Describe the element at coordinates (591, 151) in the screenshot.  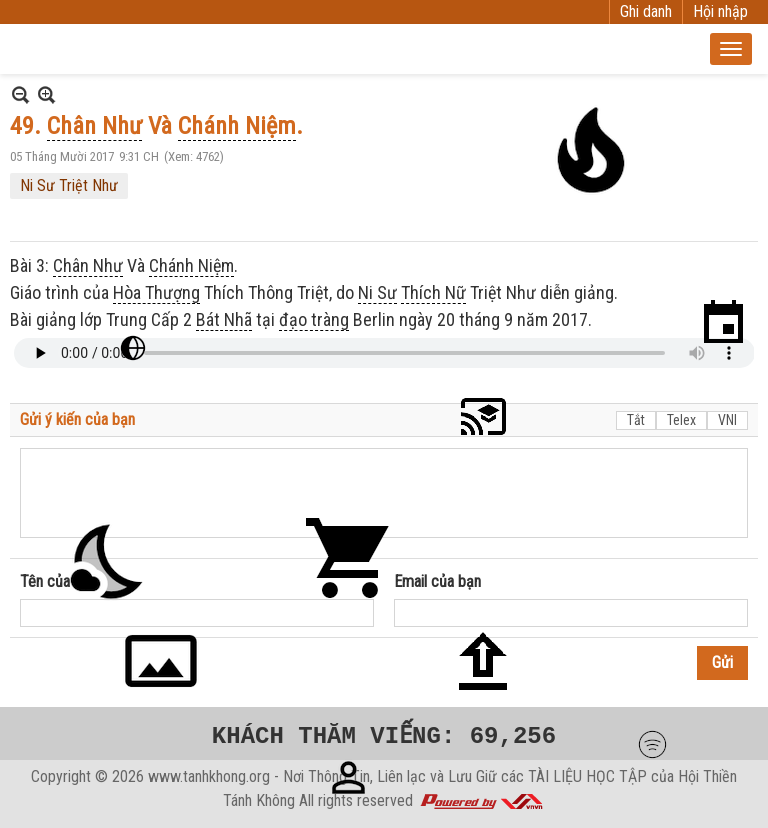
I see `locate nearby fire stations` at that location.